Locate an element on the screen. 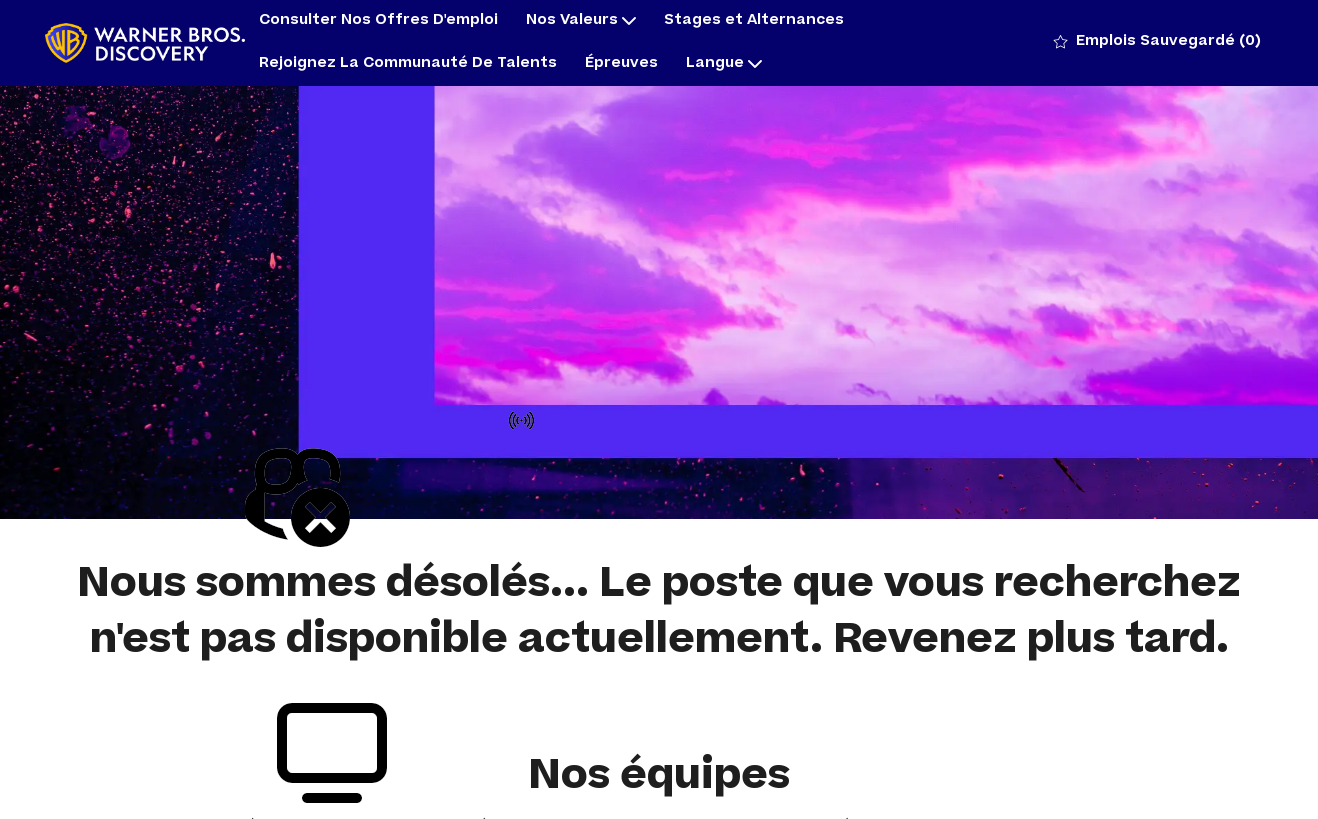 The width and height of the screenshot is (1318, 819). access tv or display settings is located at coordinates (332, 753).